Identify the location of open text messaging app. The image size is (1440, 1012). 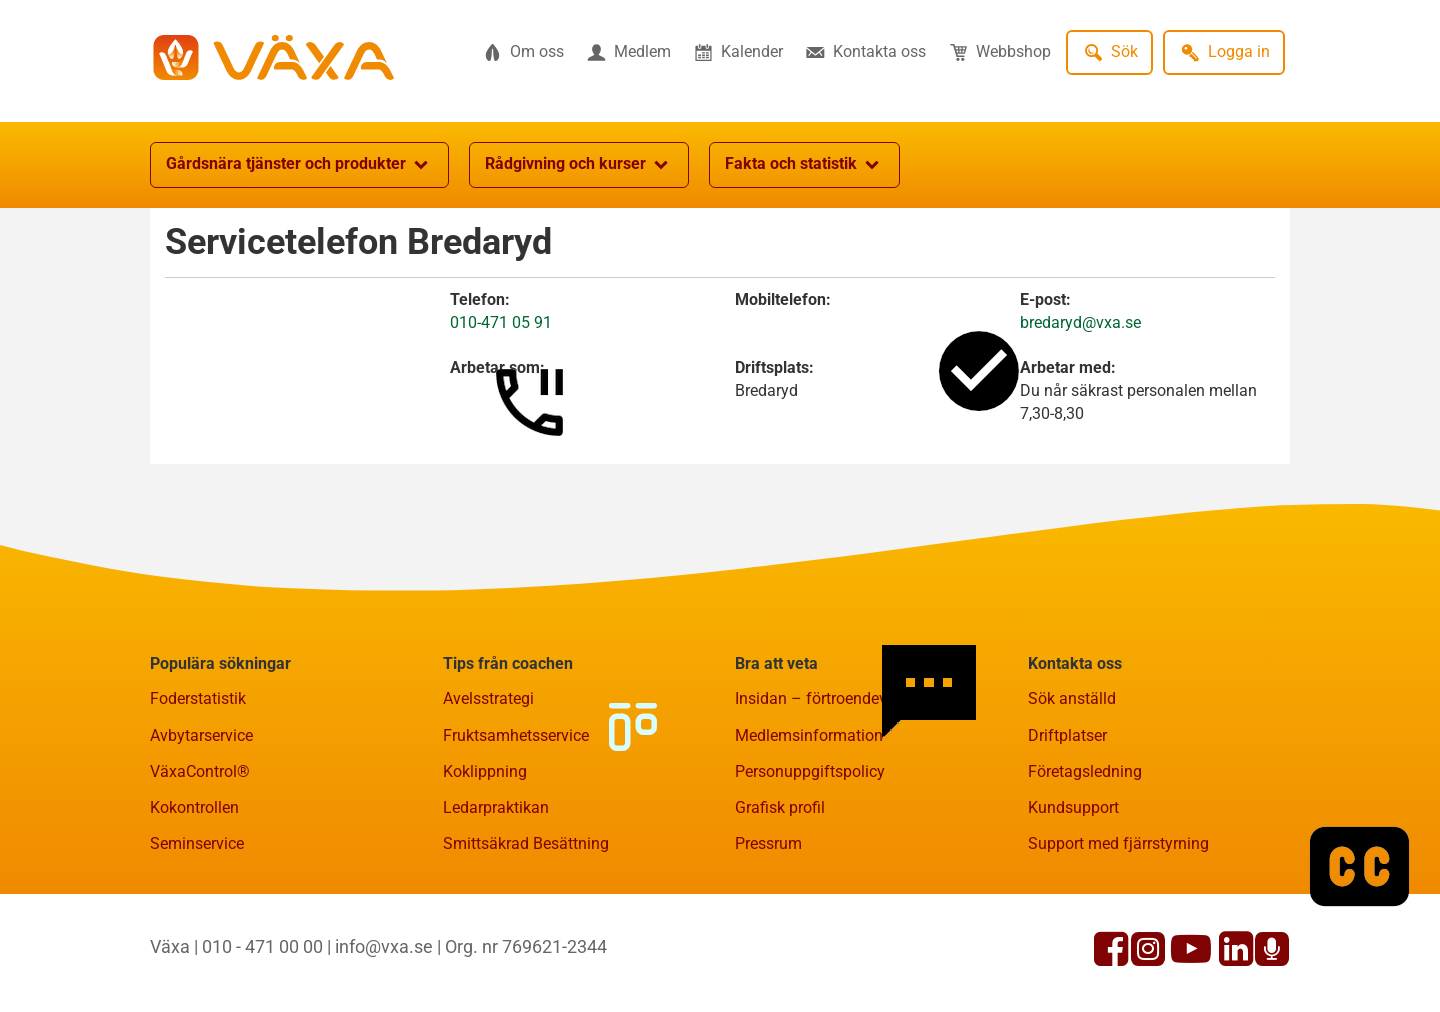
(929, 692).